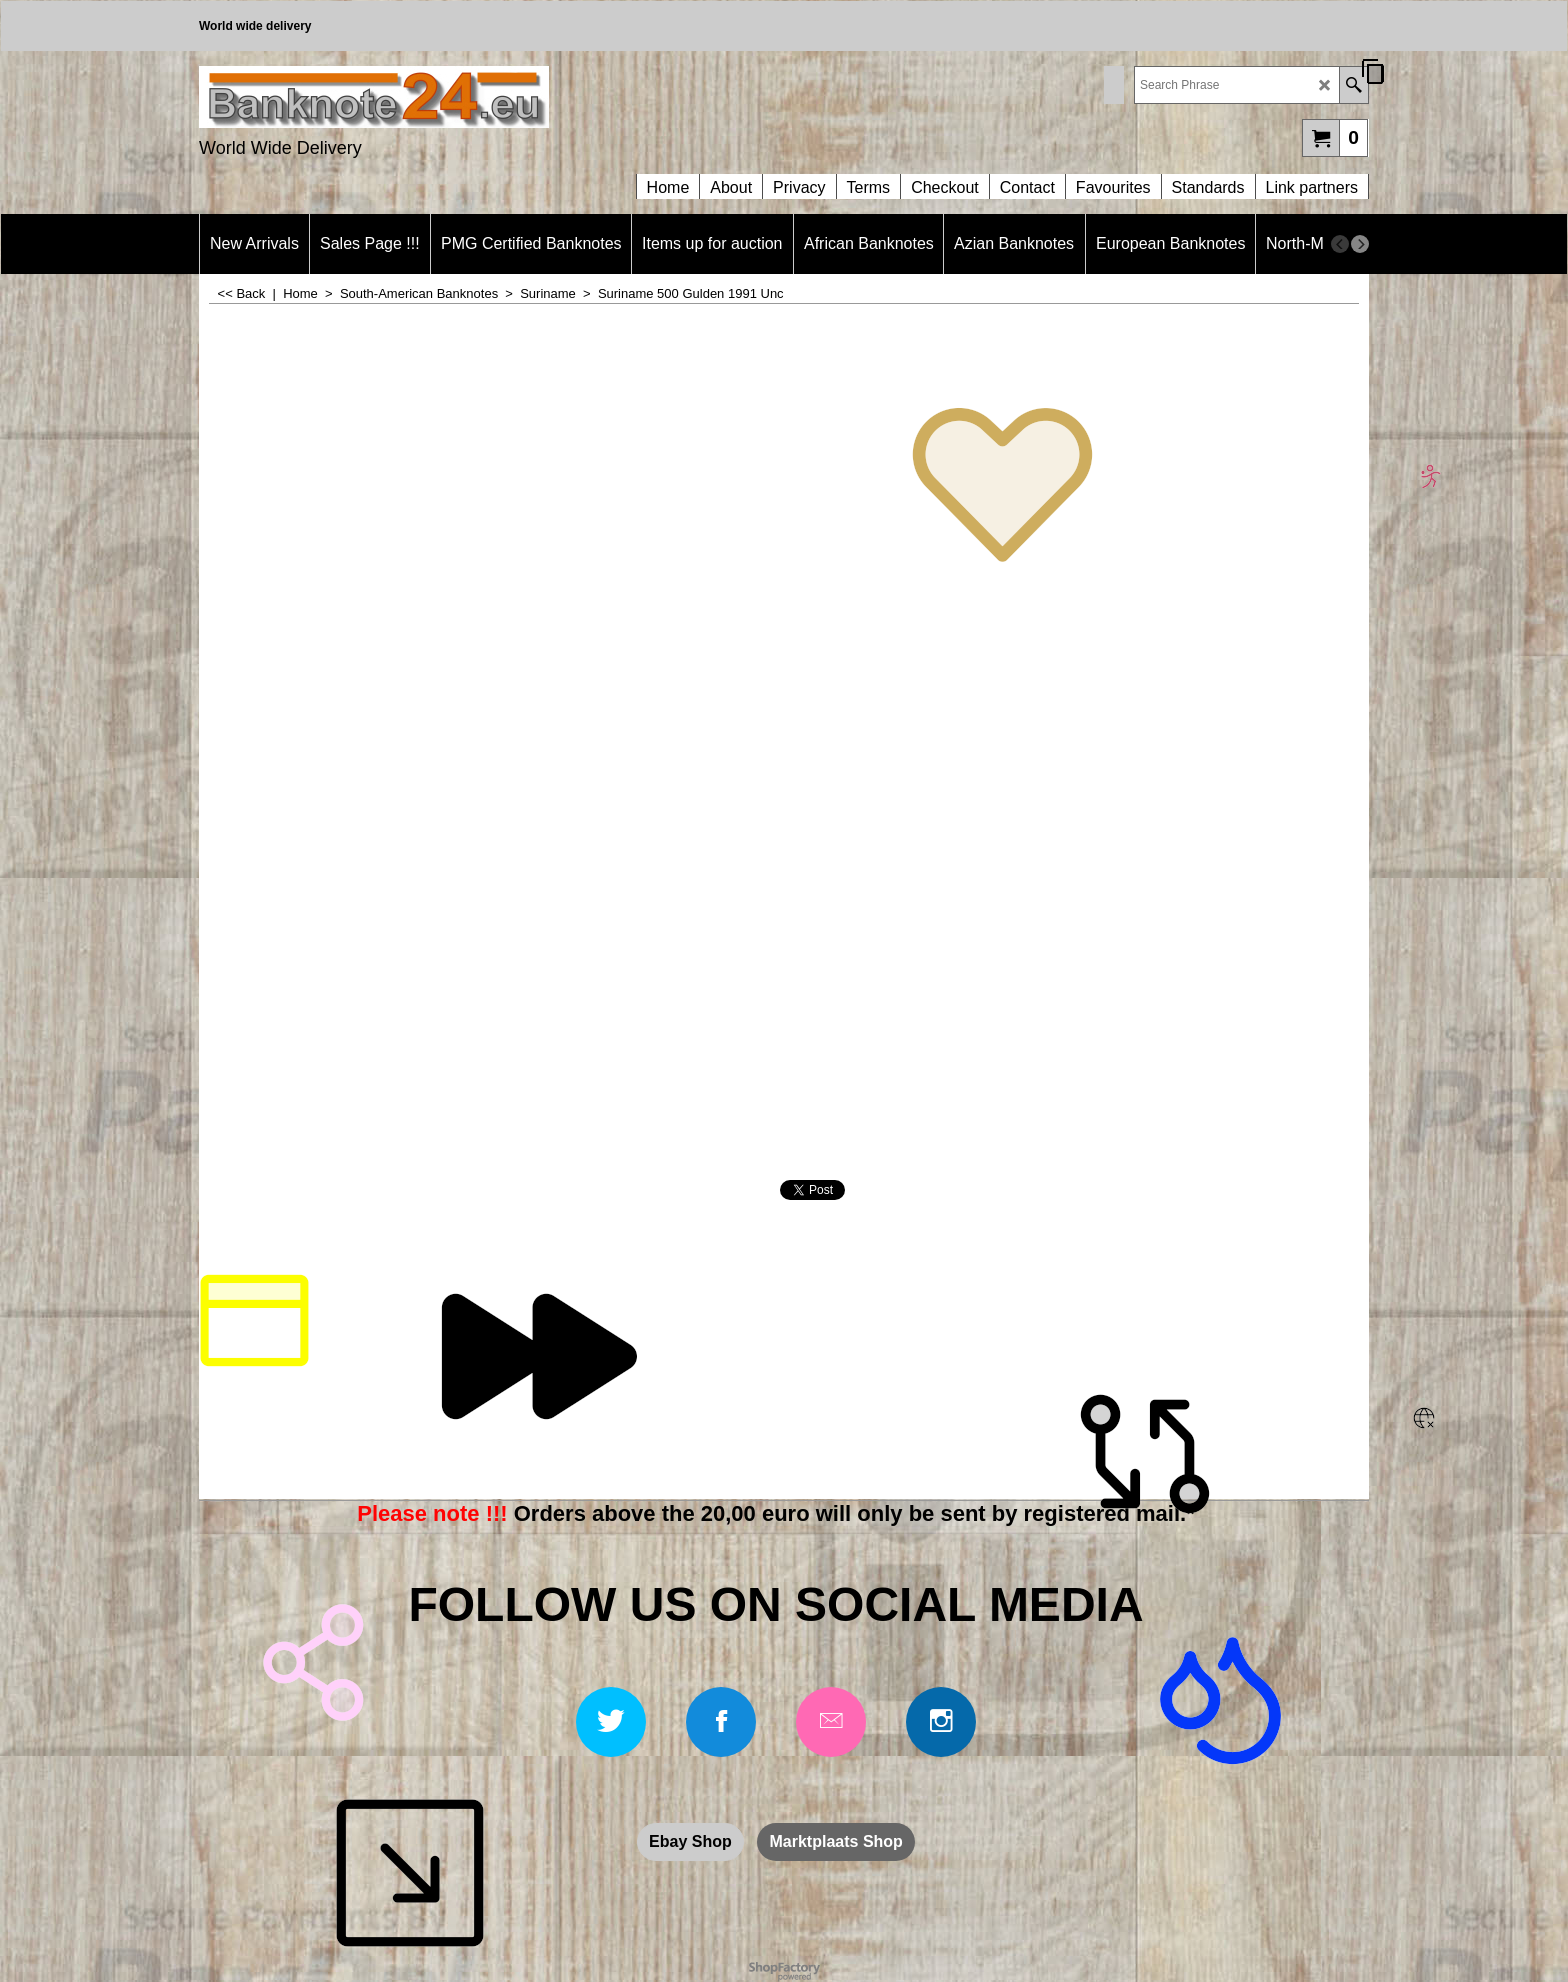 This screenshot has width=1568, height=1982. Describe the element at coordinates (1145, 1454) in the screenshot. I see `view code changes between versions` at that location.